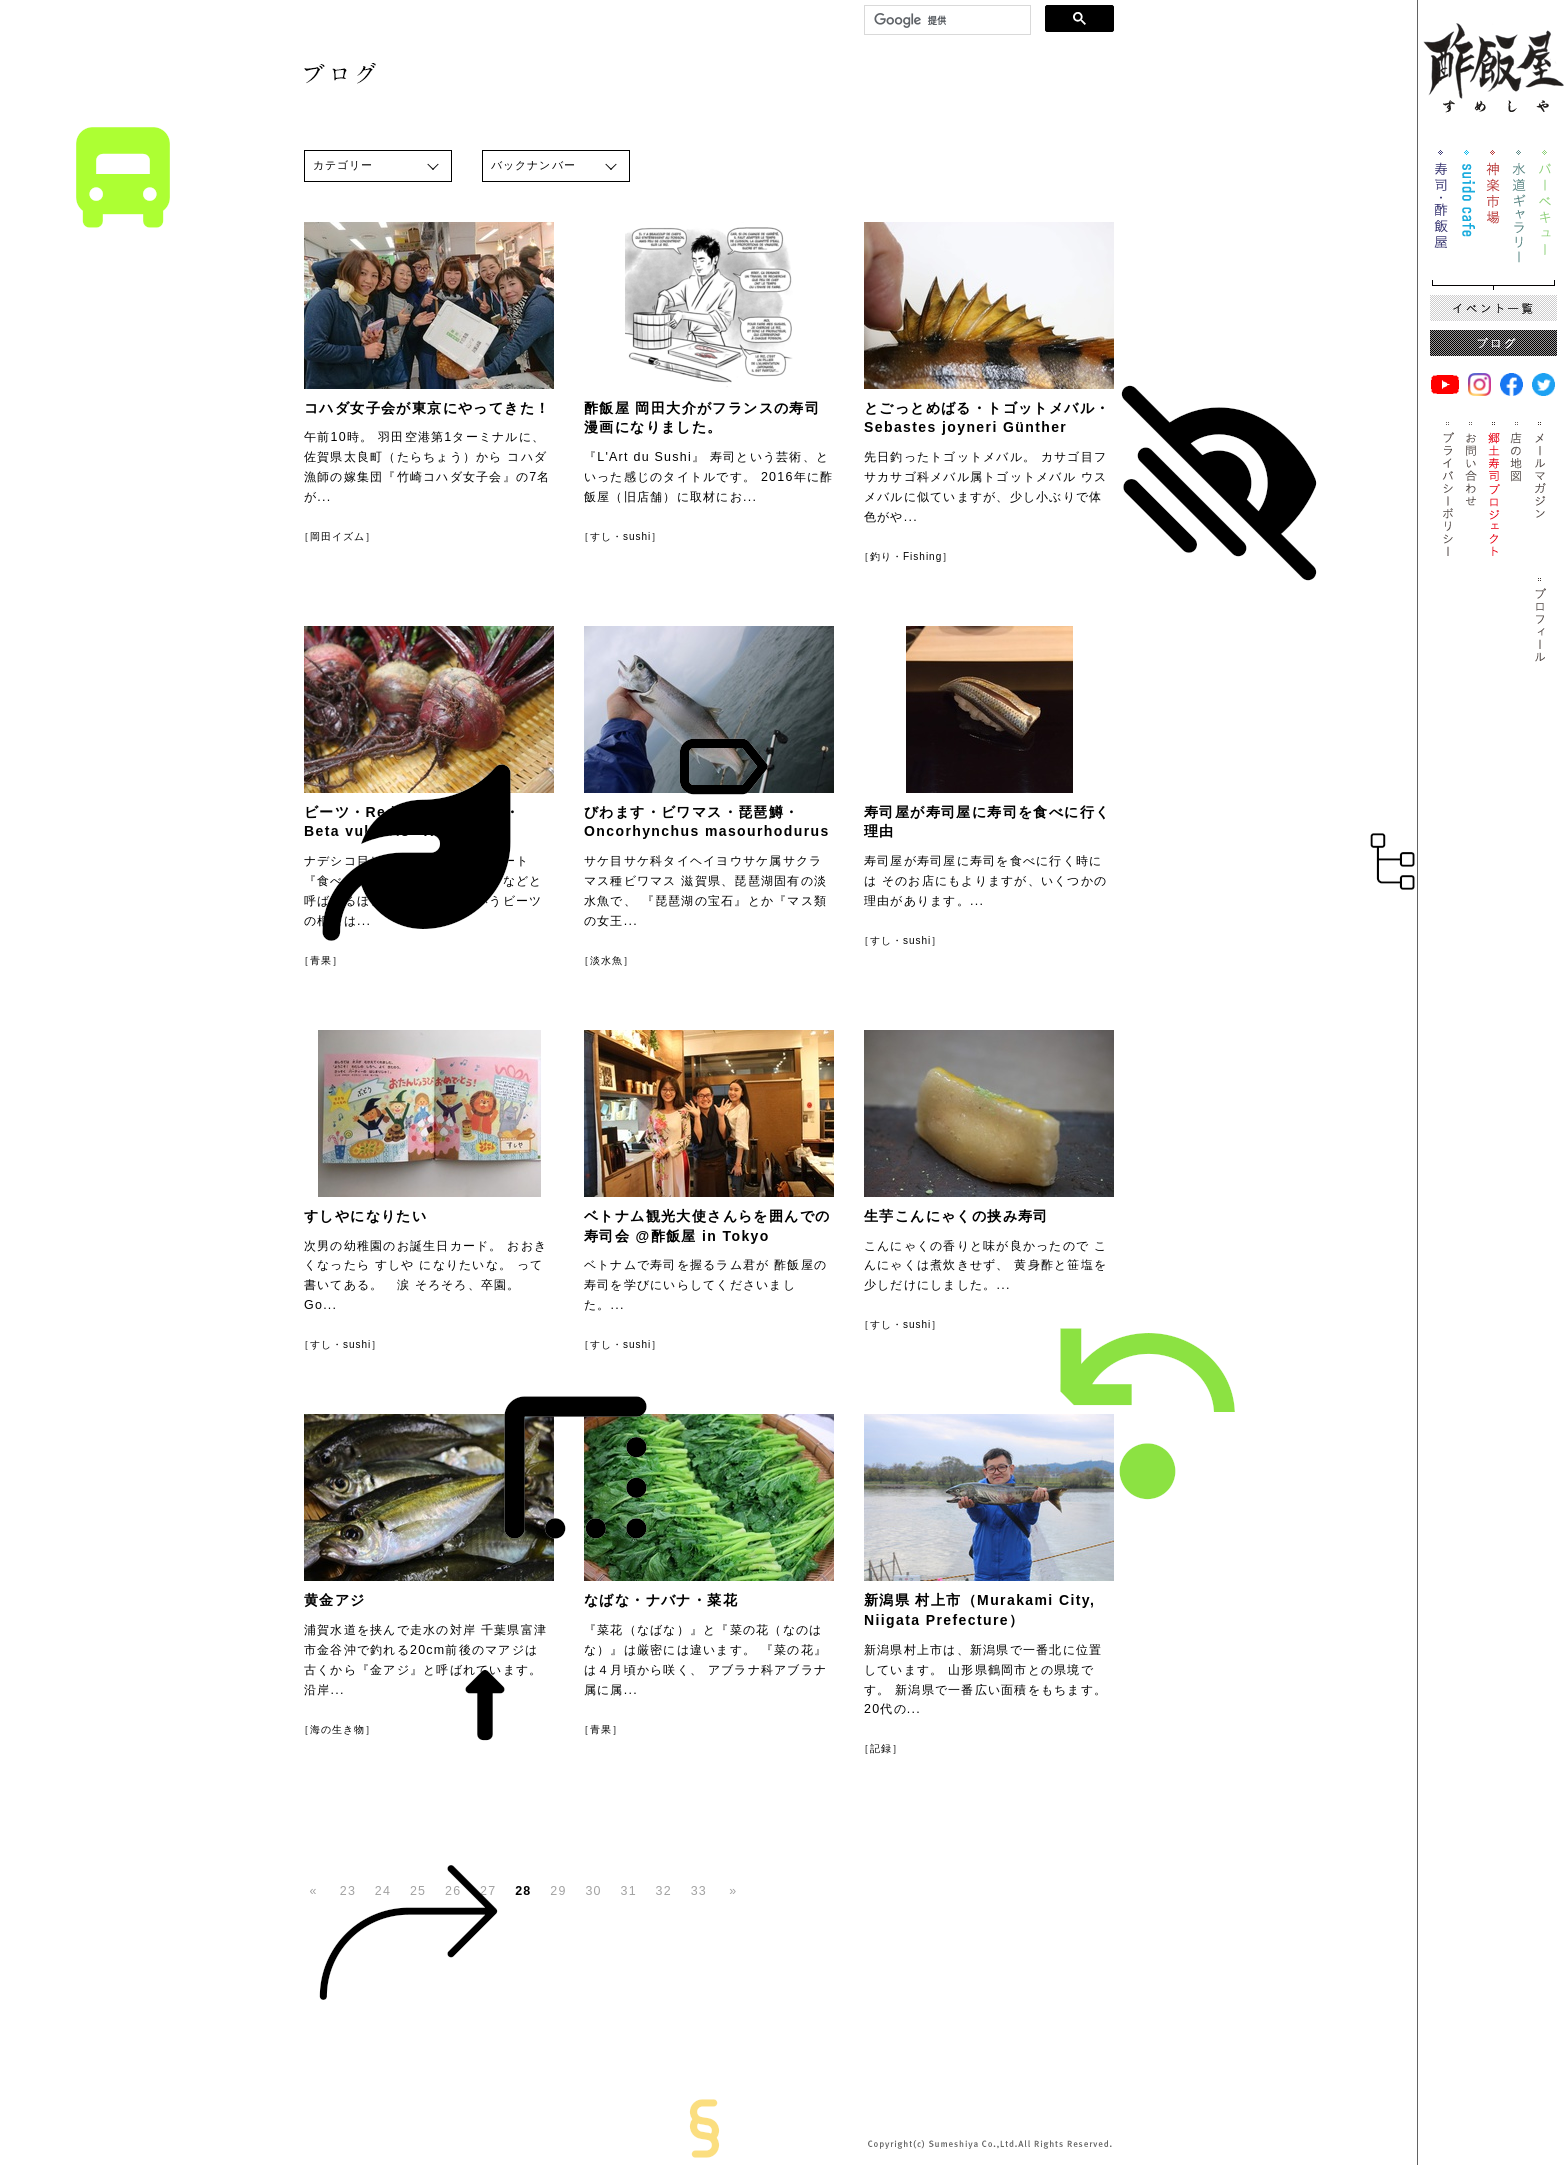 The image size is (1568, 2165). What do you see at coordinates (704, 2128) in the screenshot?
I see `indicates a section or paragraph marker` at bounding box center [704, 2128].